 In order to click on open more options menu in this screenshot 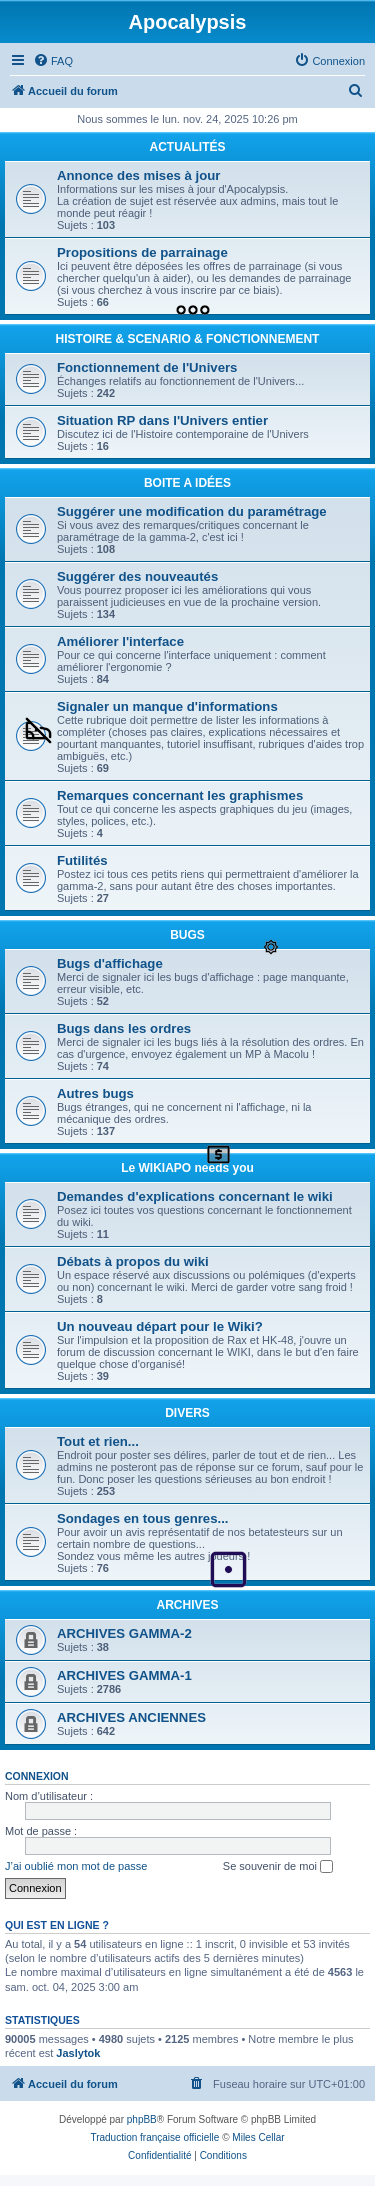, I will do `click(193, 310)`.